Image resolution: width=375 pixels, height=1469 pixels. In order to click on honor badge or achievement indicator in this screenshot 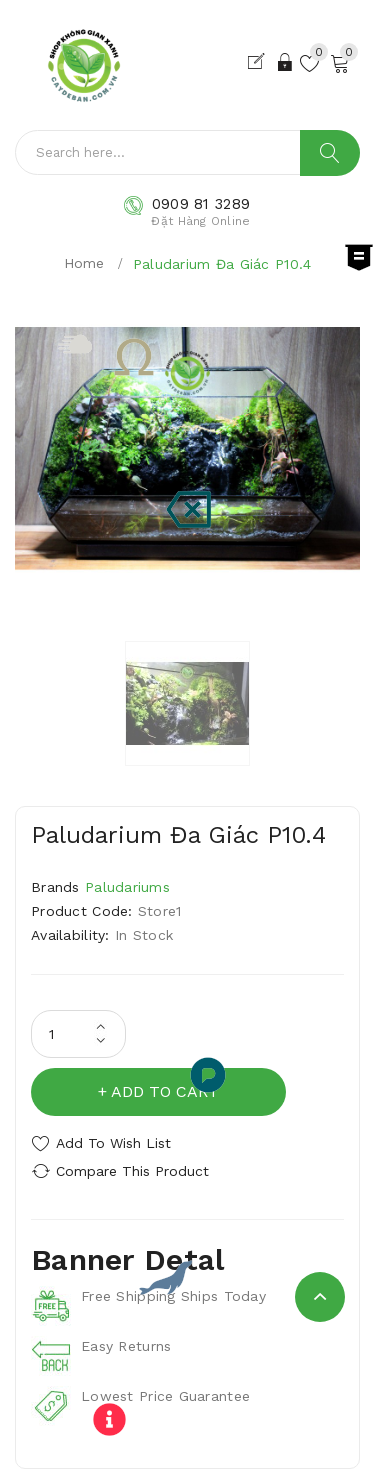, I will do `click(359, 257)`.